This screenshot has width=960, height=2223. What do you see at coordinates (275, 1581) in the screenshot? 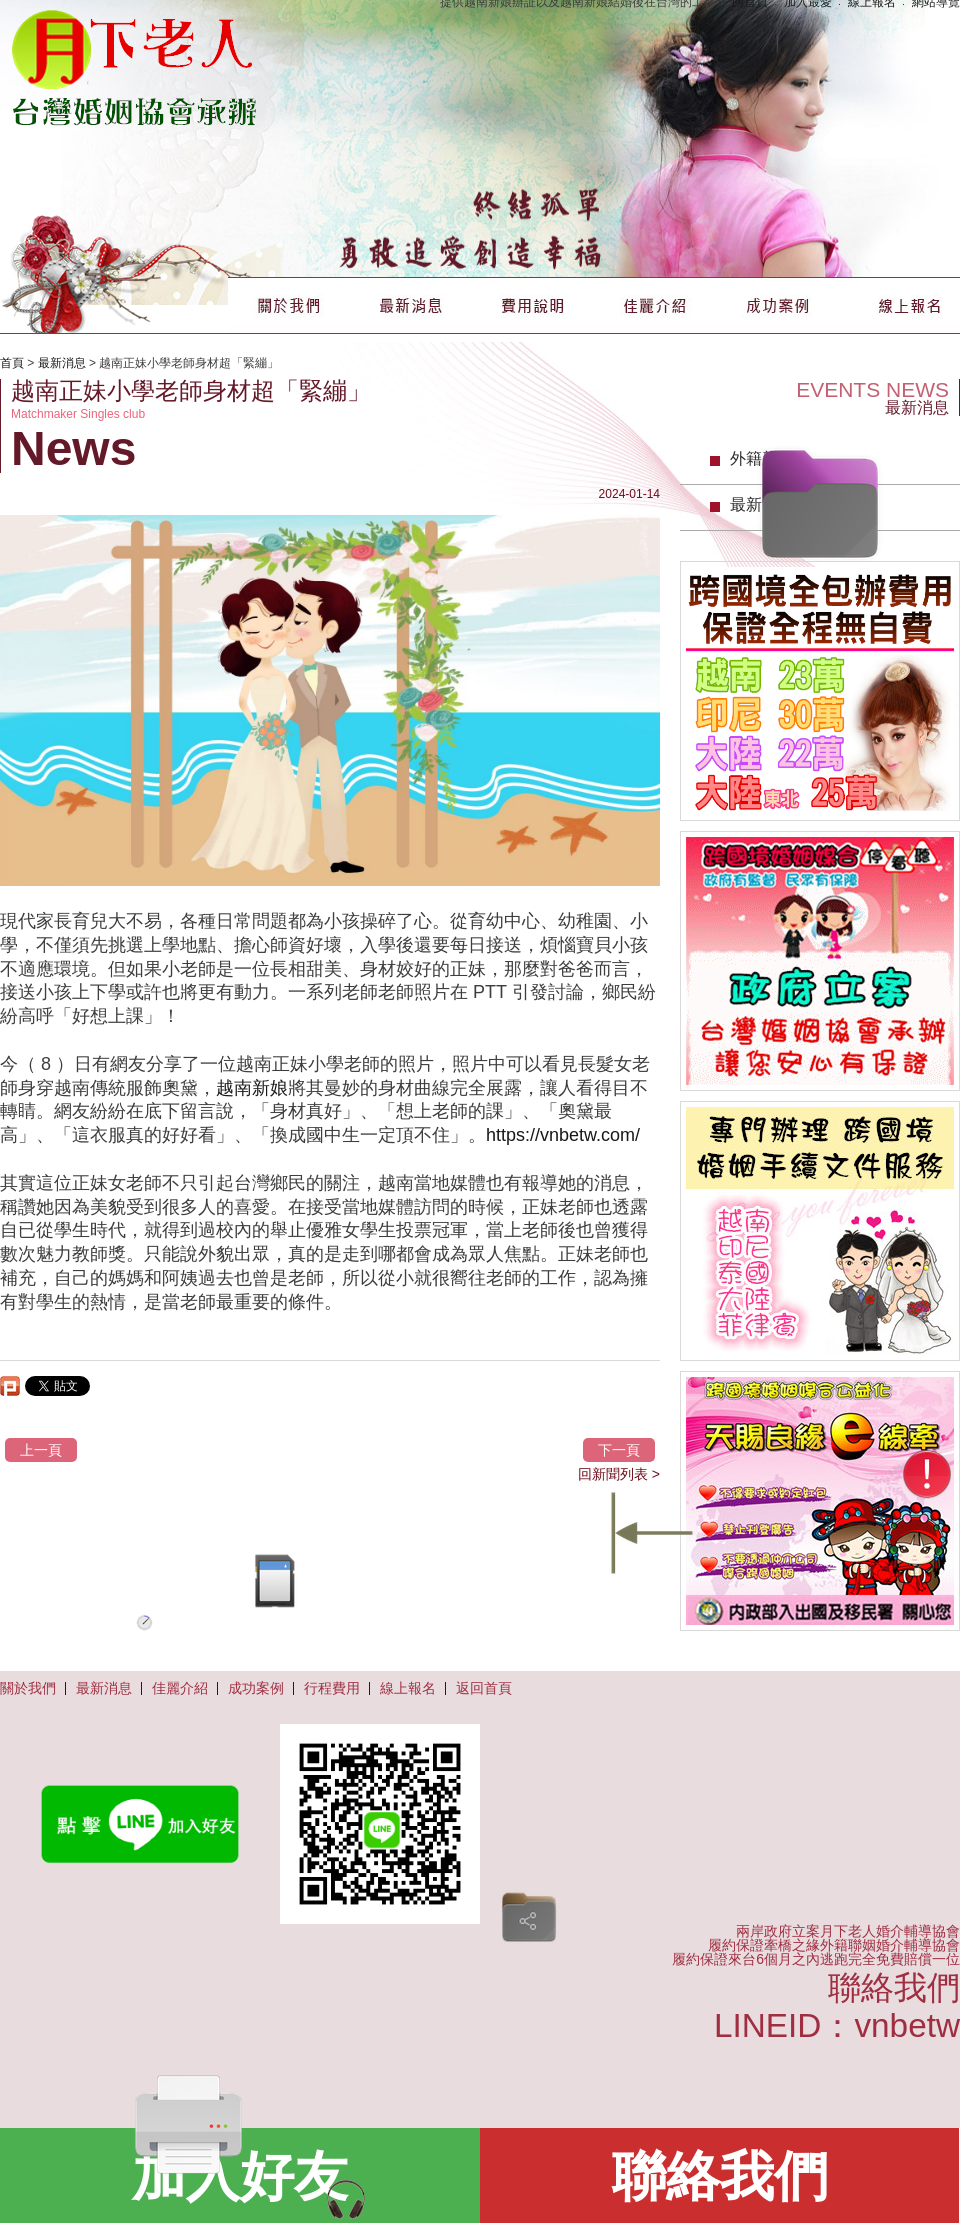
I see `access SD card storage` at bounding box center [275, 1581].